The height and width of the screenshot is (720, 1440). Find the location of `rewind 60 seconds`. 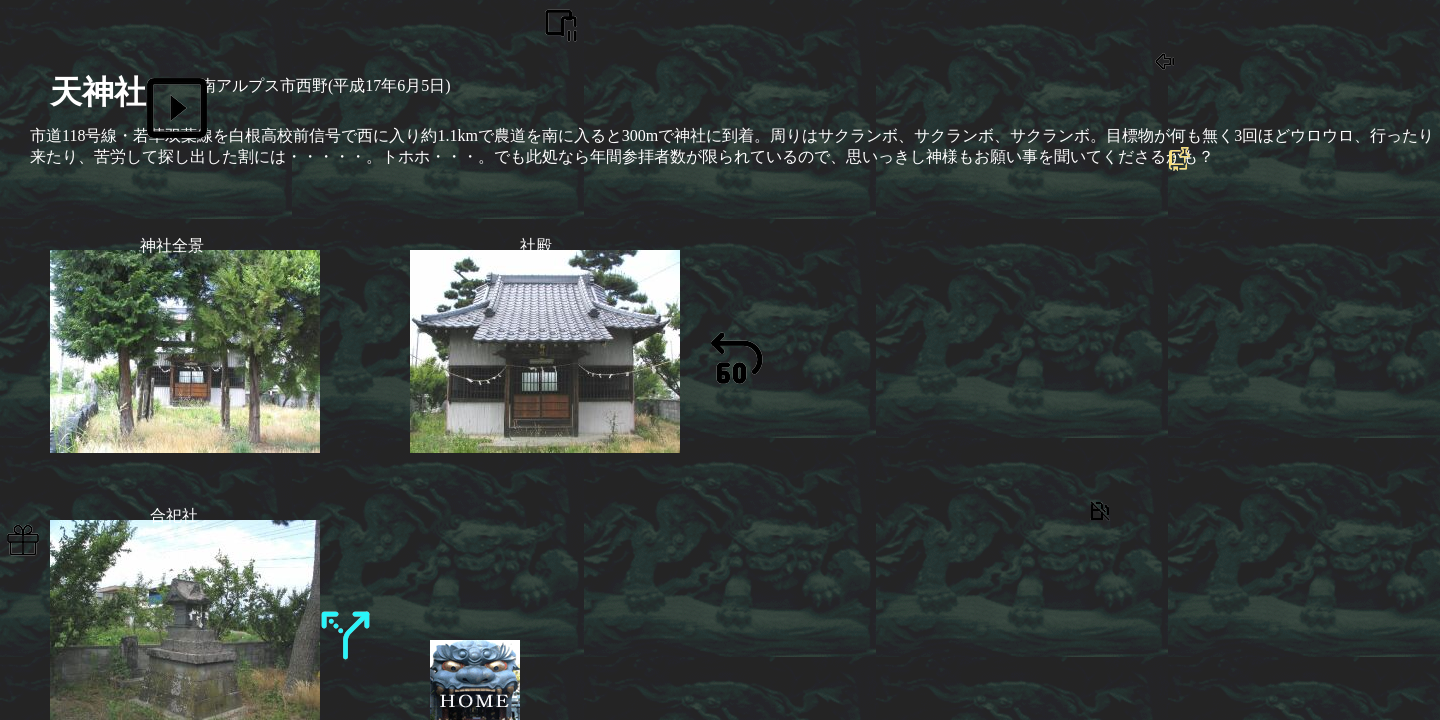

rewind 60 seconds is located at coordinates (735, 359).